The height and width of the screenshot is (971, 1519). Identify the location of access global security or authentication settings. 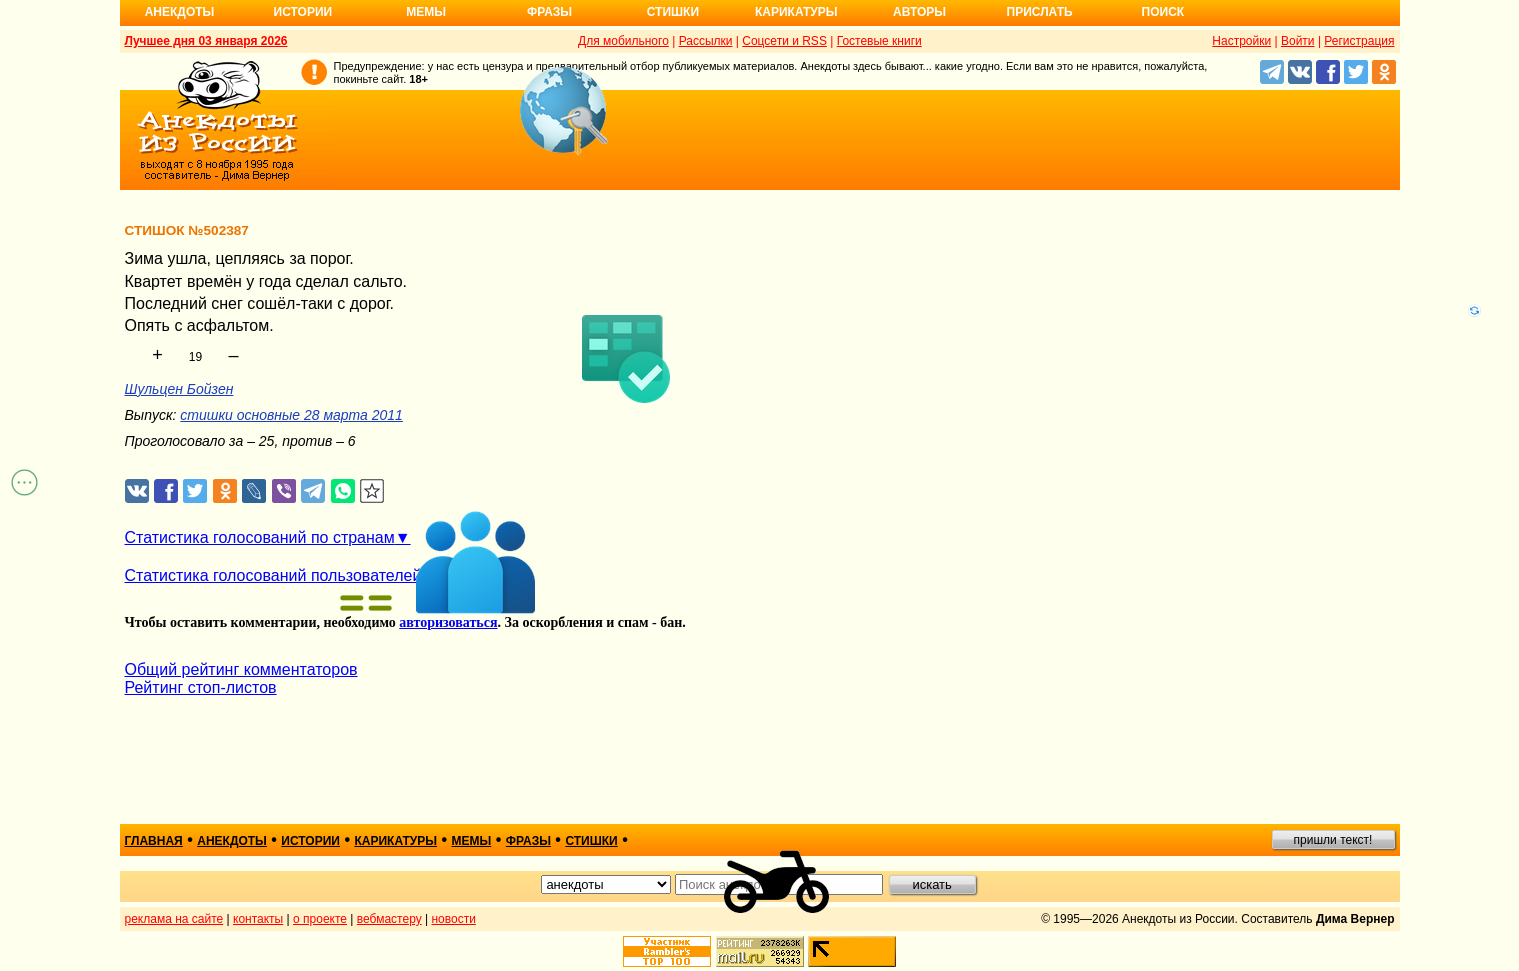
(563, 110).